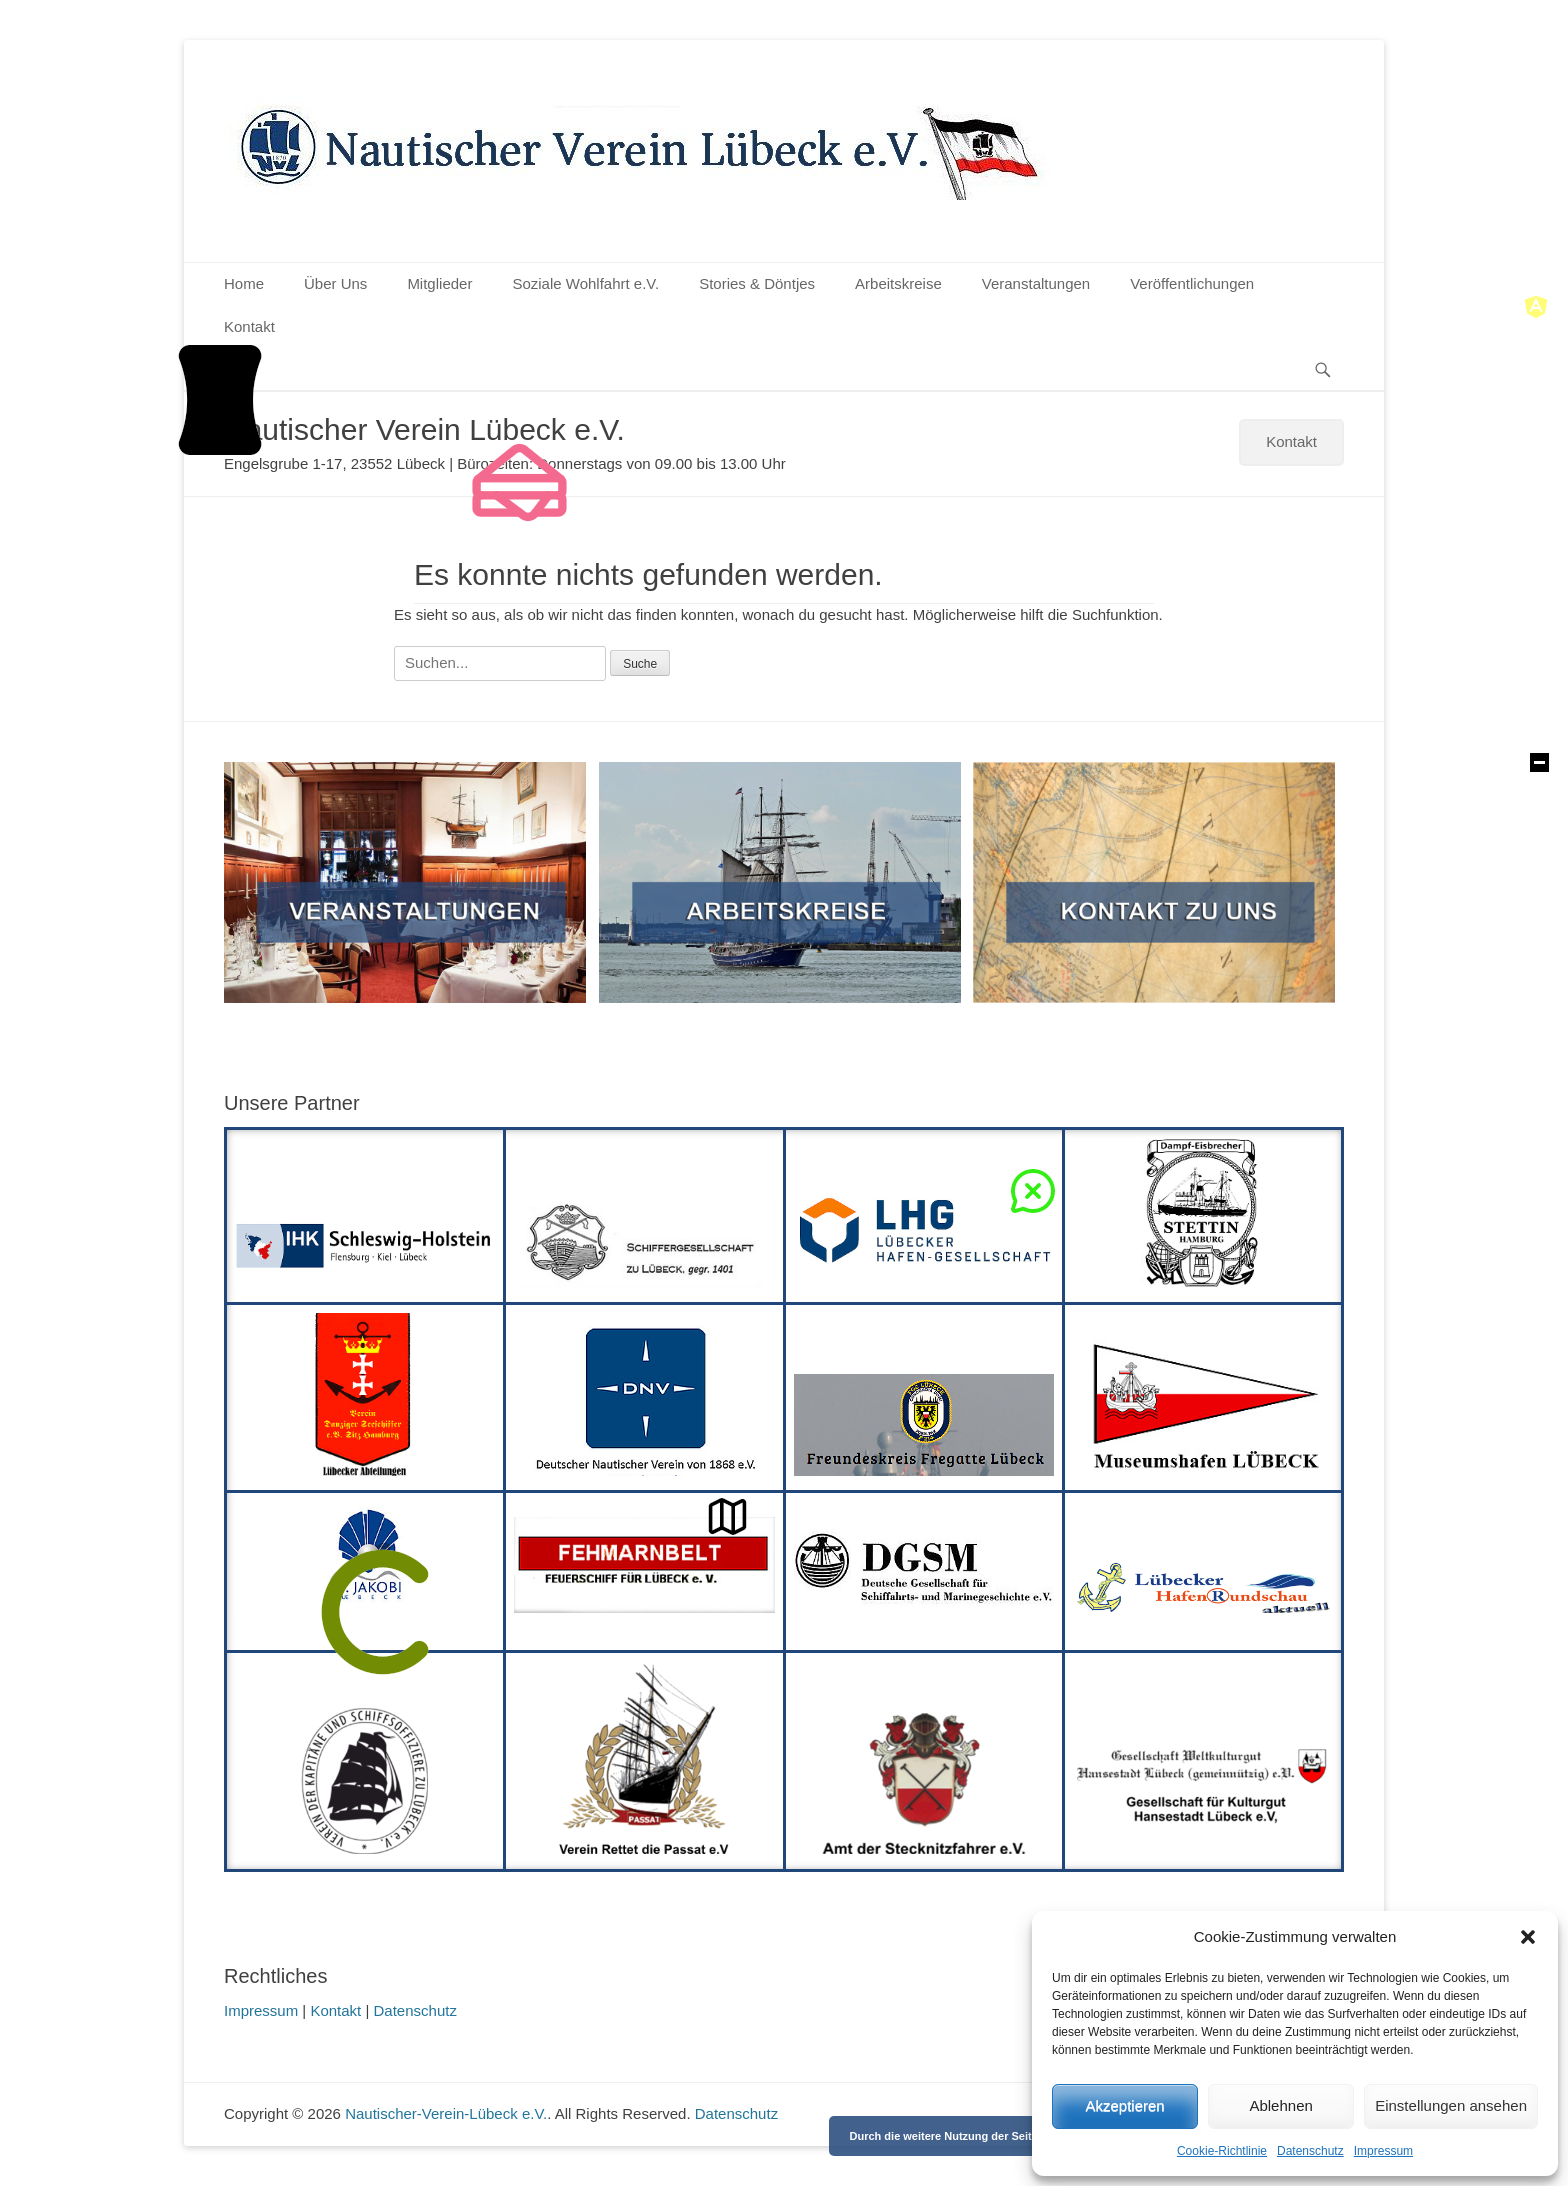 This screenshot has width=1568, height=2186. Describe the element at coordinates (375, 1612) in the screenshot. I see `indicates the letter C or a C-related category` at that location.